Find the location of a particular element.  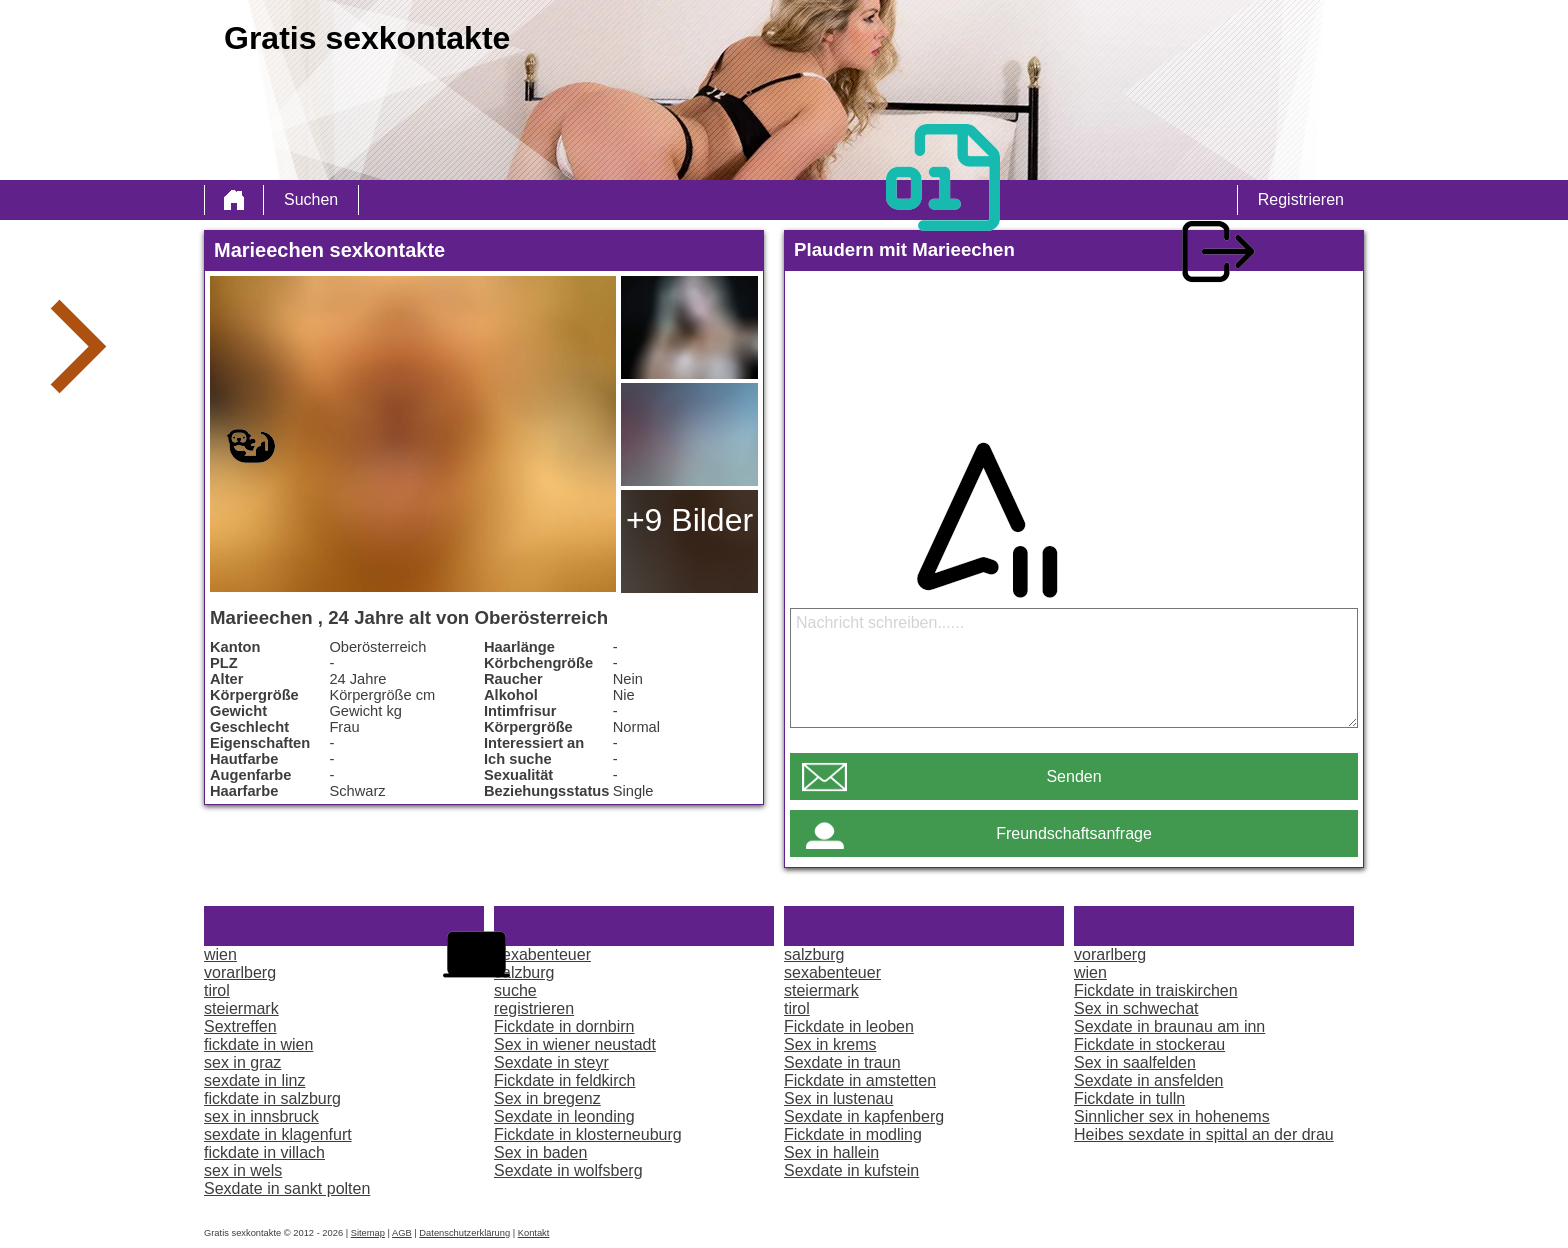

switch to desktop view is located at coordinates (476, 954).